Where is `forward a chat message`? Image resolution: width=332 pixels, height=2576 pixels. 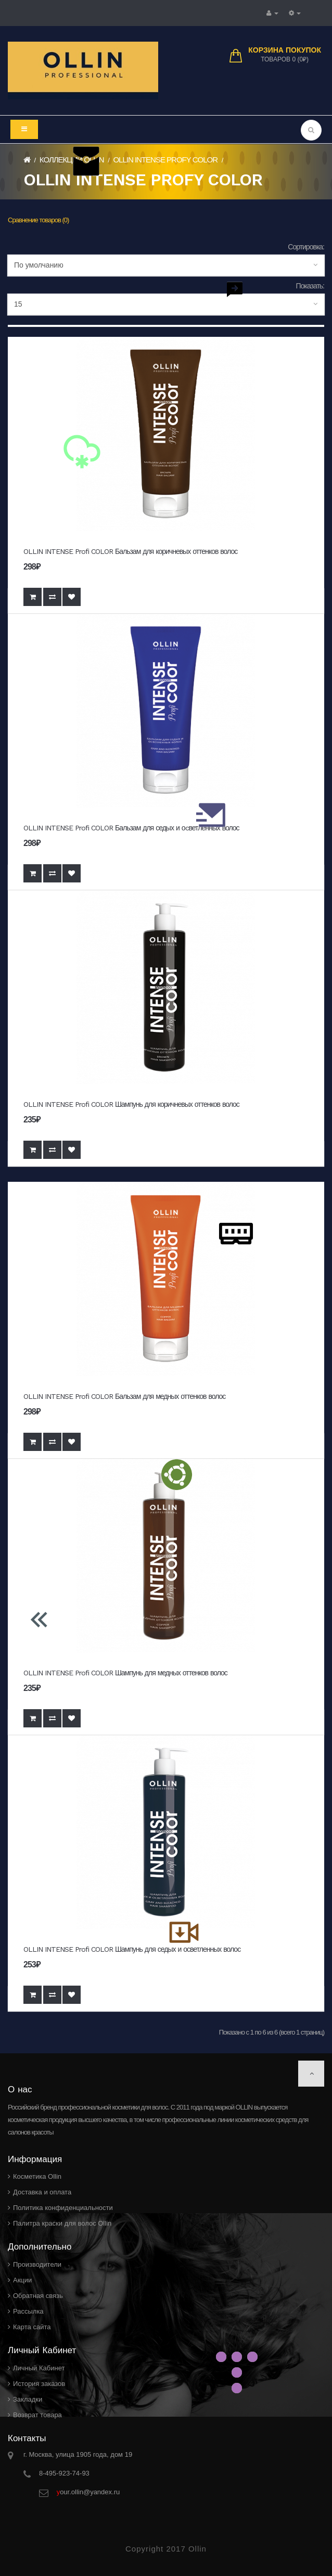 forward a chat message is located at coordinates (235, 289).